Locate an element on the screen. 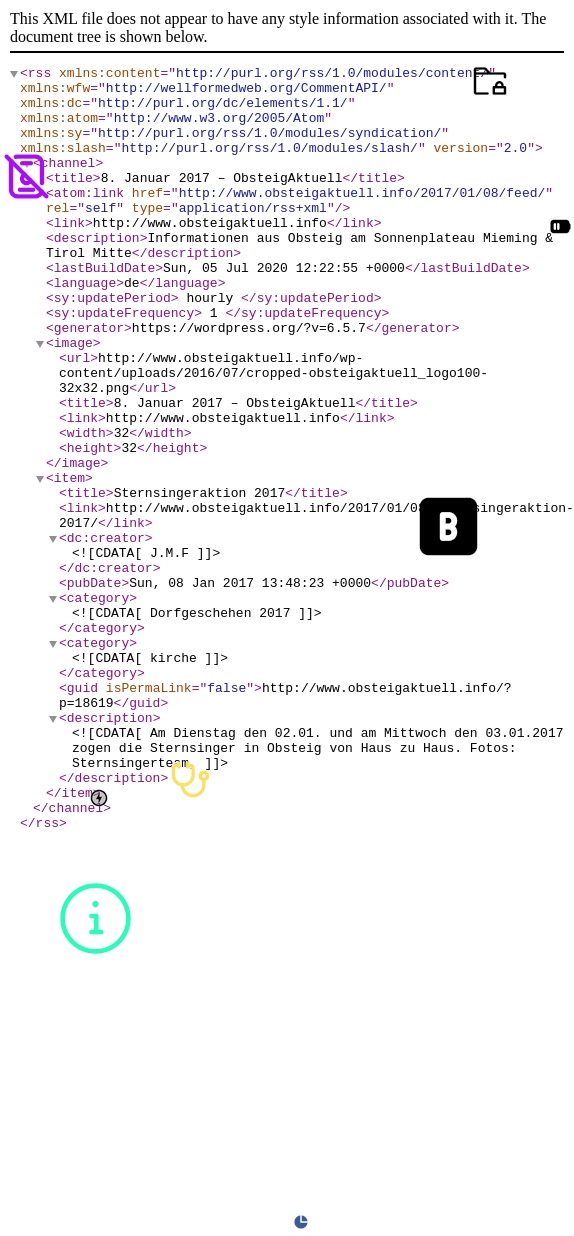 The image size is (574, 1236). indicates offline mode with cached content available is located at coordinates (99, 798).